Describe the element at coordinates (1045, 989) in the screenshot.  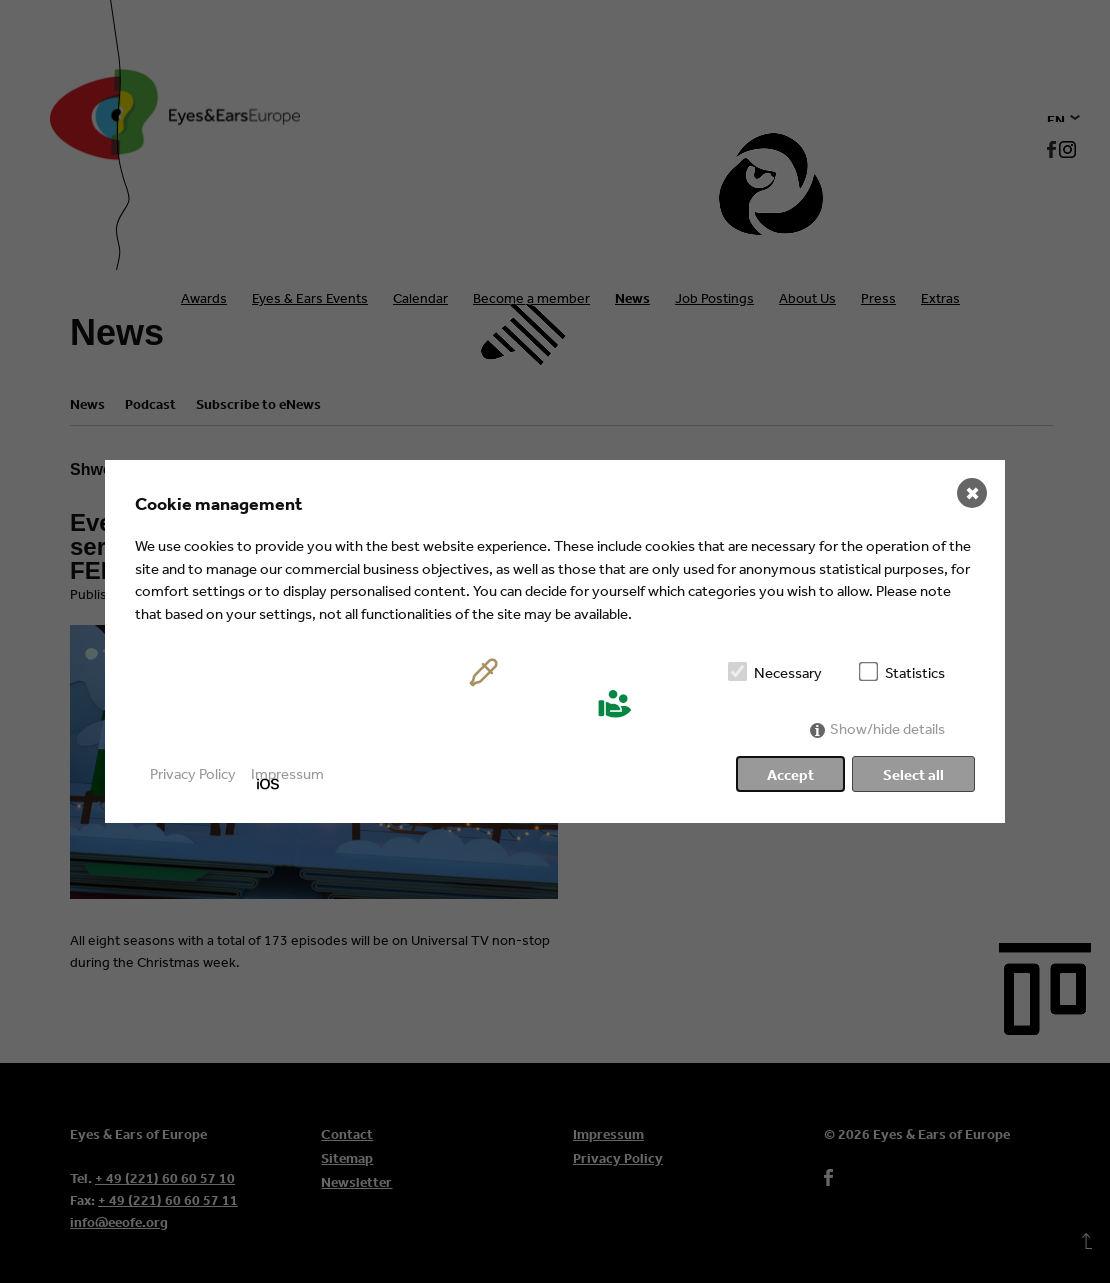
I see `align items to the top edge` at that location.